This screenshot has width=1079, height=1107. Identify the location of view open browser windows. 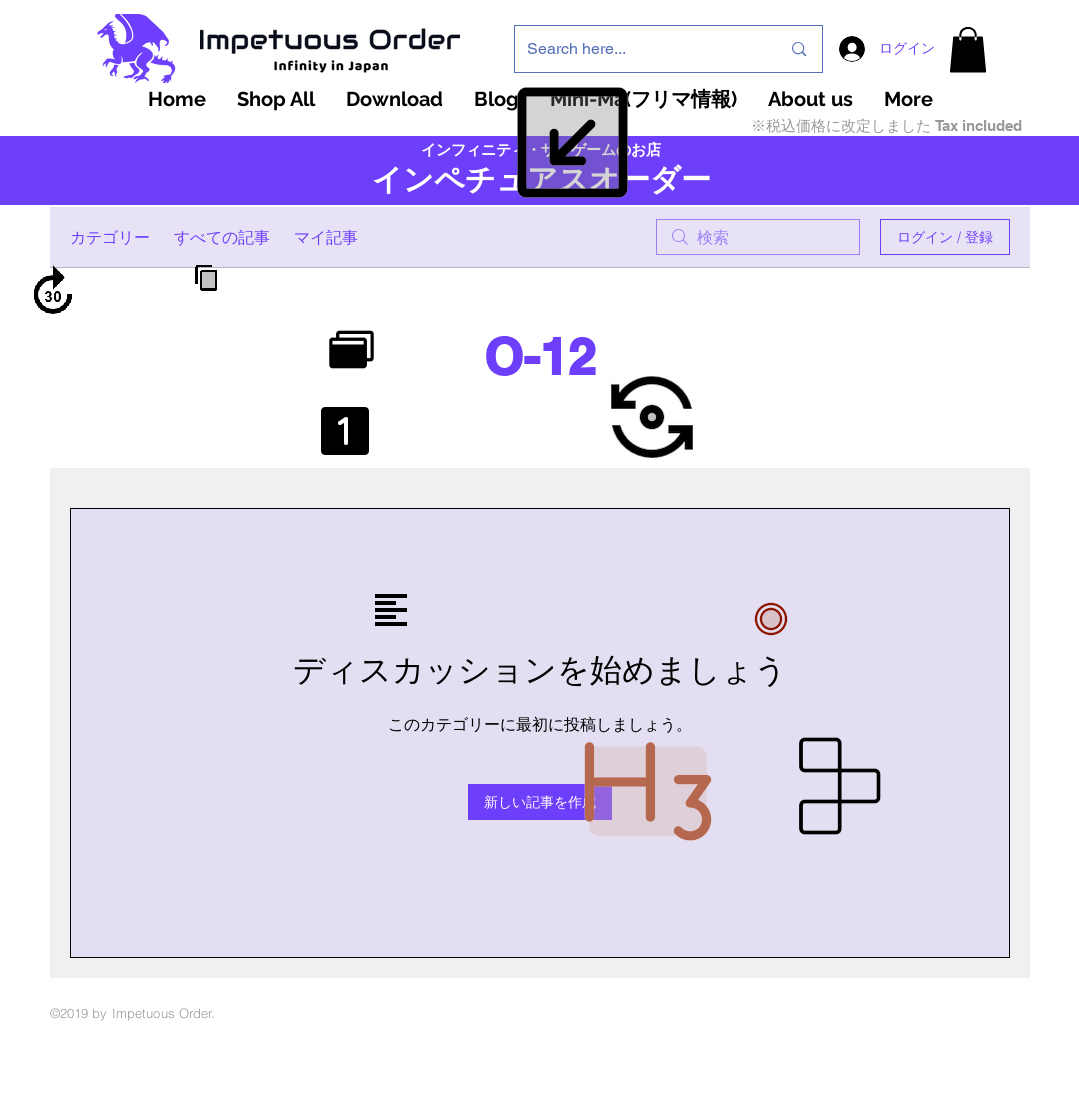
(351, 349).